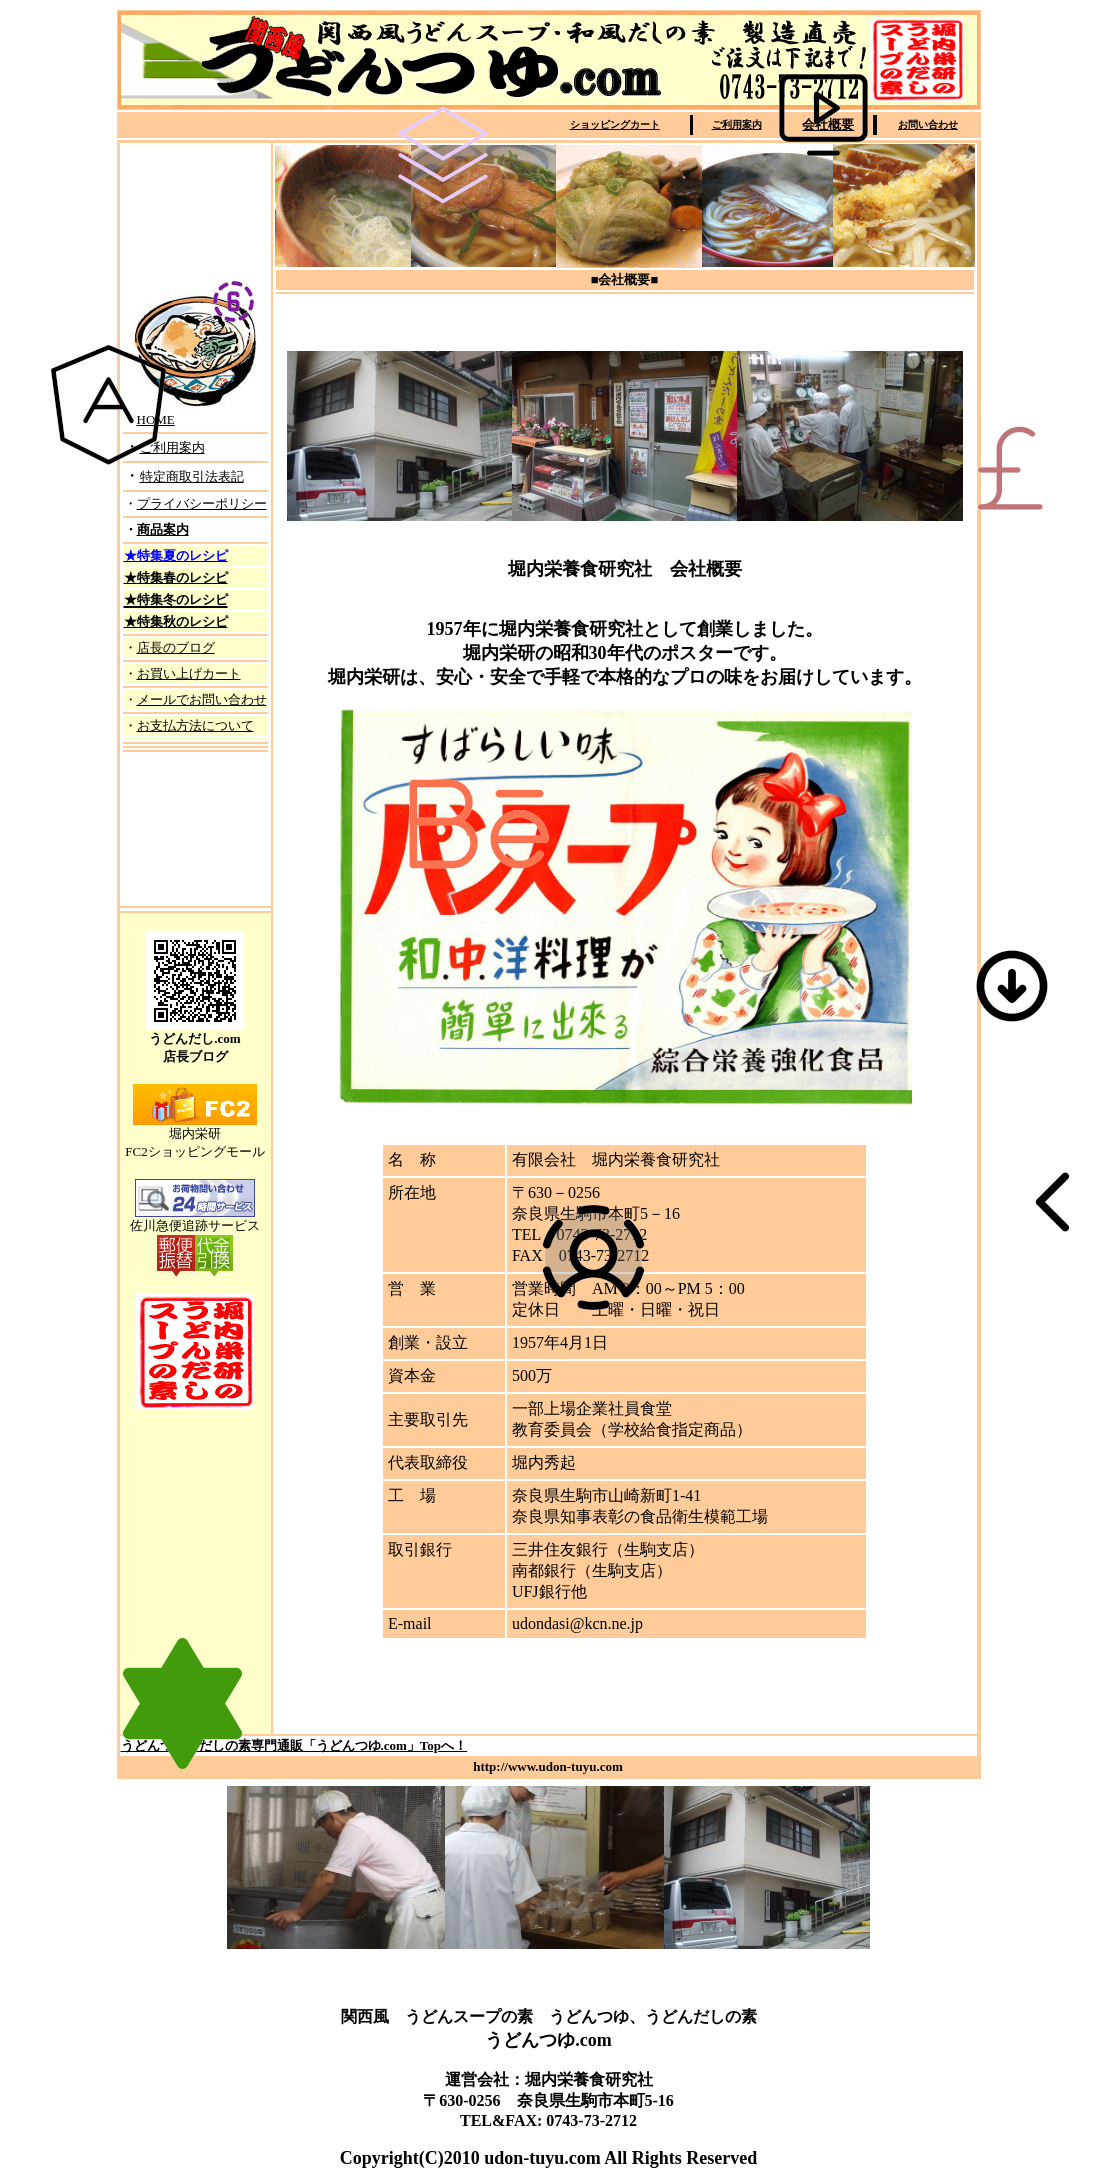 This screenshot has width=1097, height=2180. Describe the element at coordinates (1014, 470) in the screenshot. I see `indicates british pound sterling currency` at that location.